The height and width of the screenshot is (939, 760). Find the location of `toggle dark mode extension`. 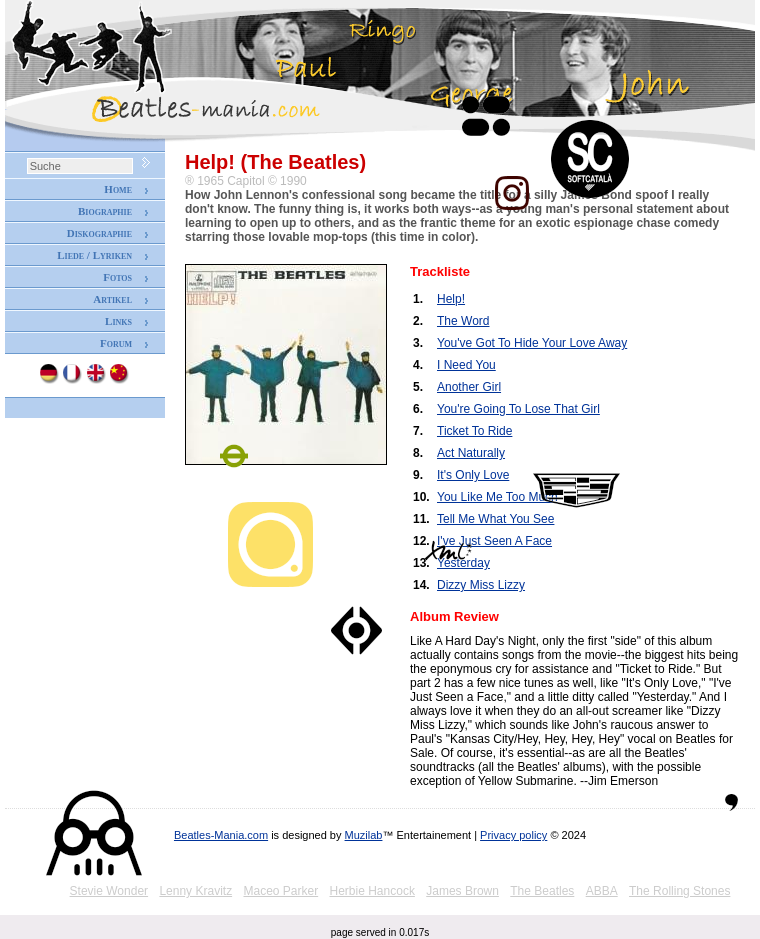

toggle dark mode extension is located at coordinates (94, 833).